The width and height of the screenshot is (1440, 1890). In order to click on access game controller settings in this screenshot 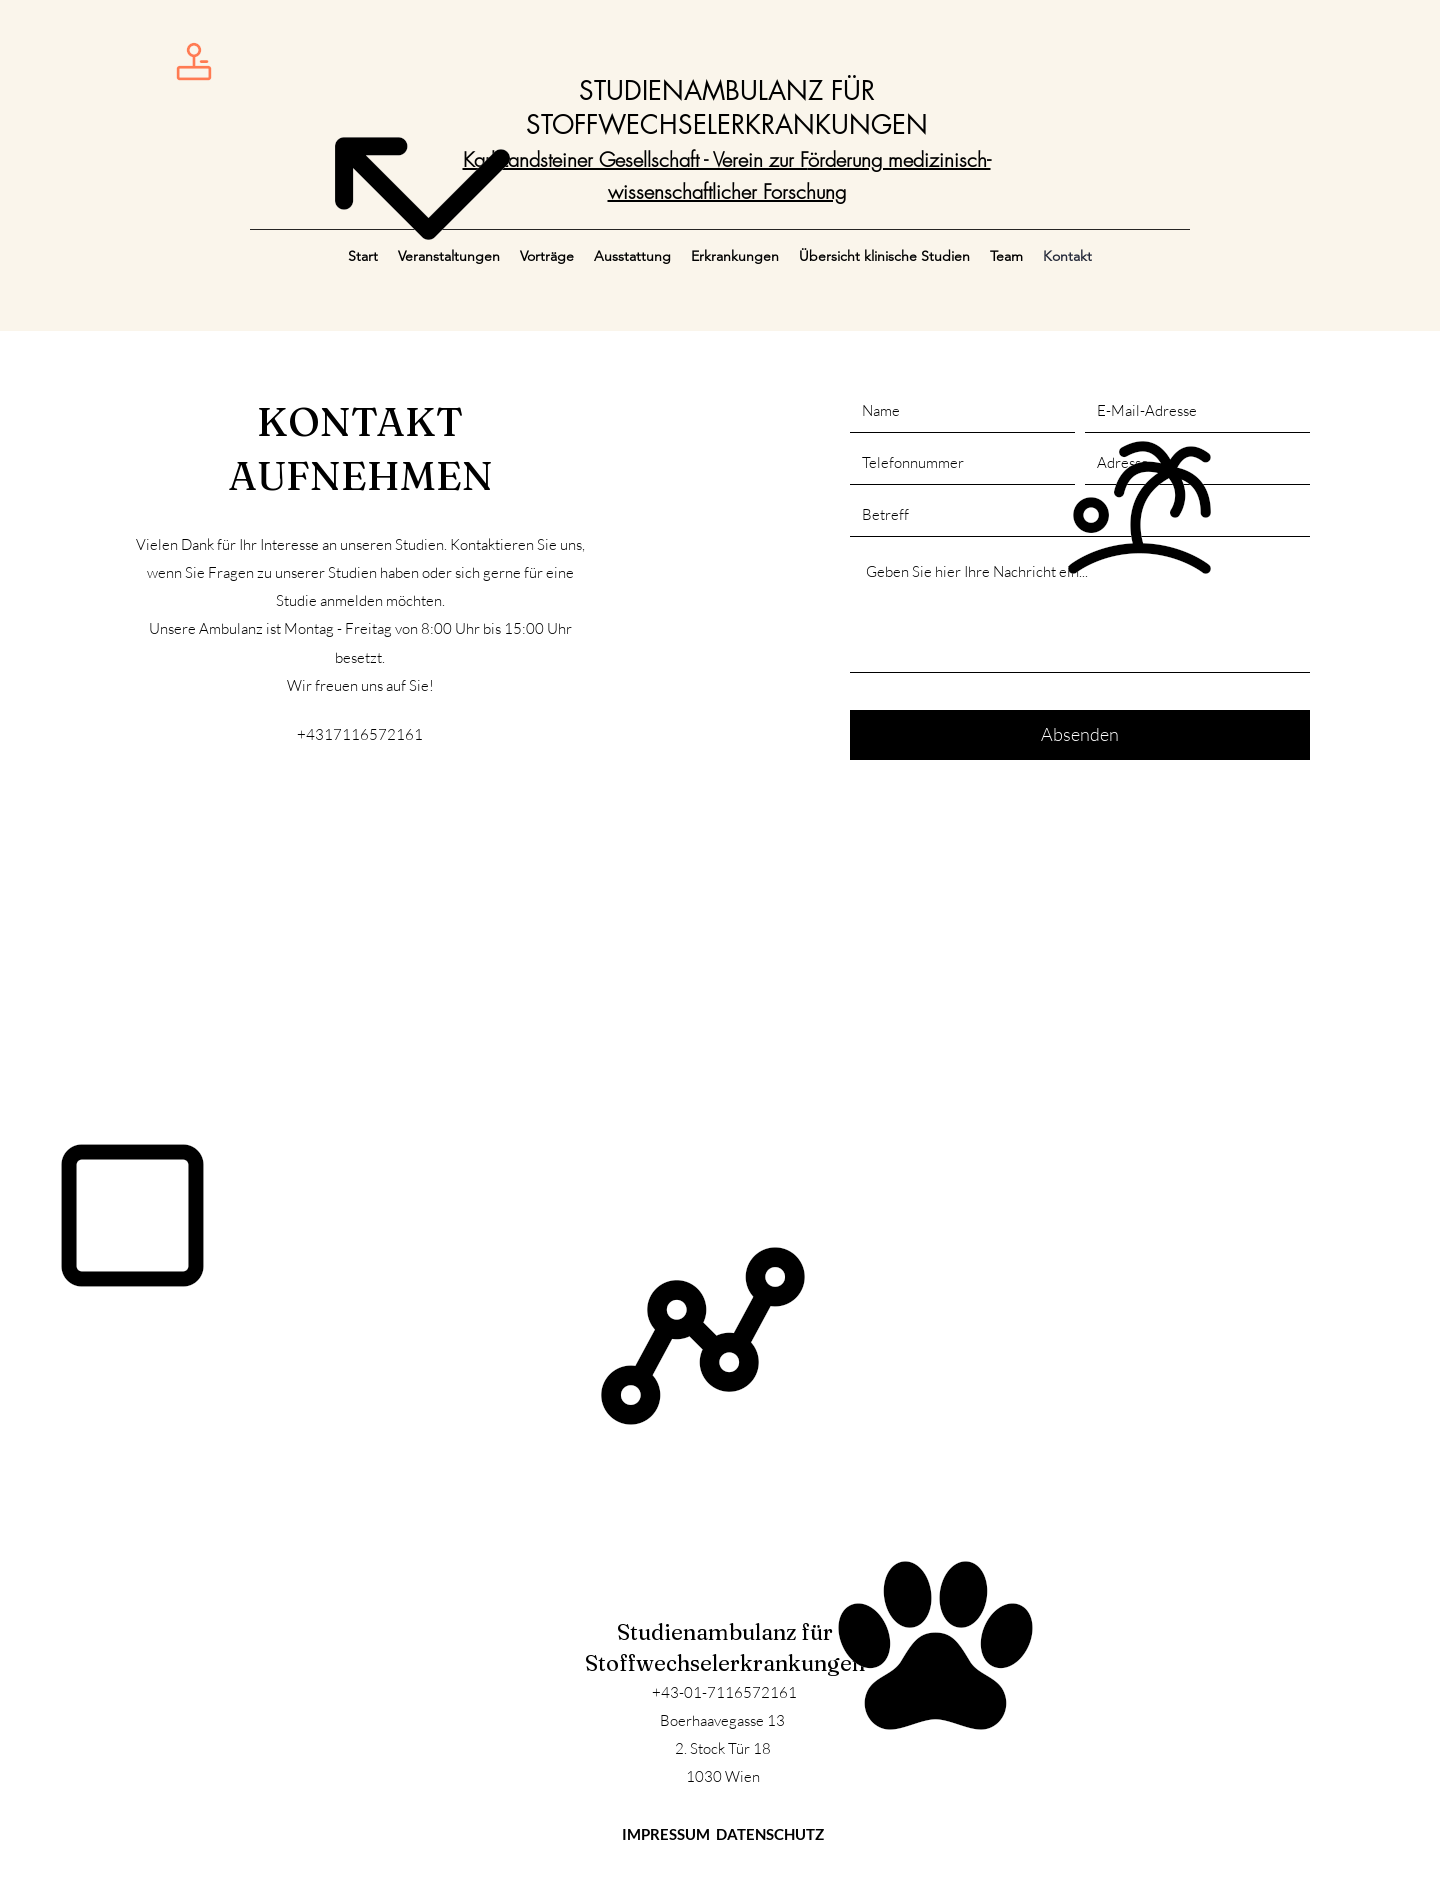, I will do `click(194, 63)`.